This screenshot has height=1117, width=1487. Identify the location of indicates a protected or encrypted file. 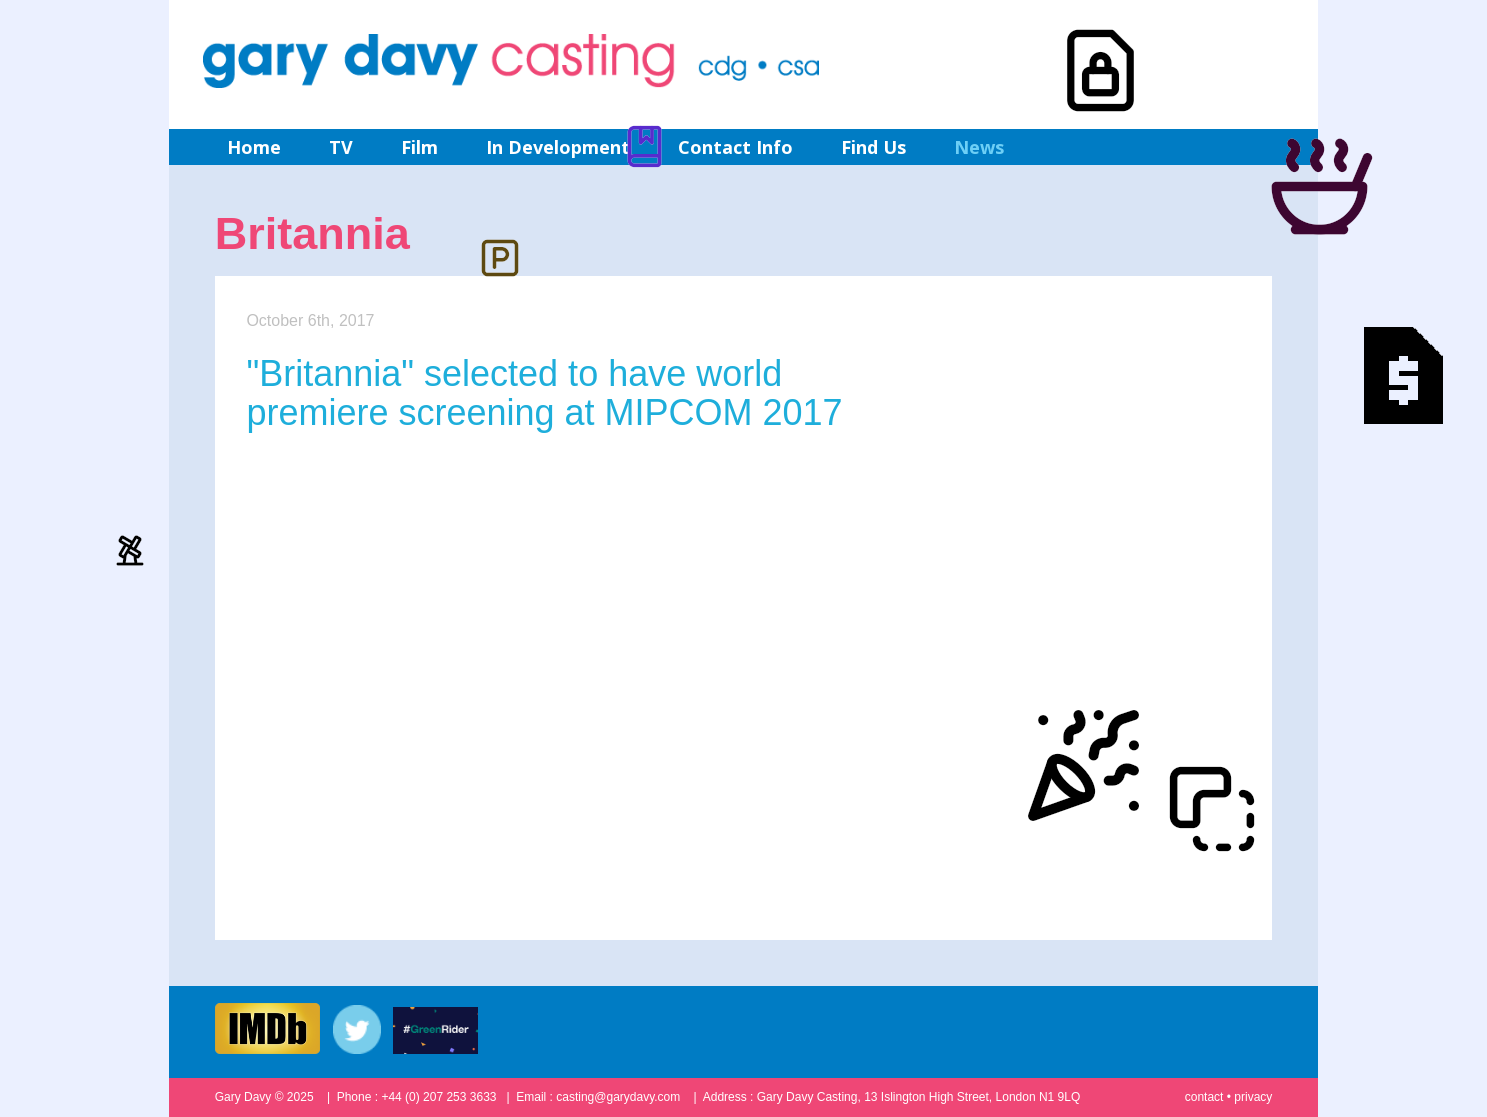
(1100, 70).